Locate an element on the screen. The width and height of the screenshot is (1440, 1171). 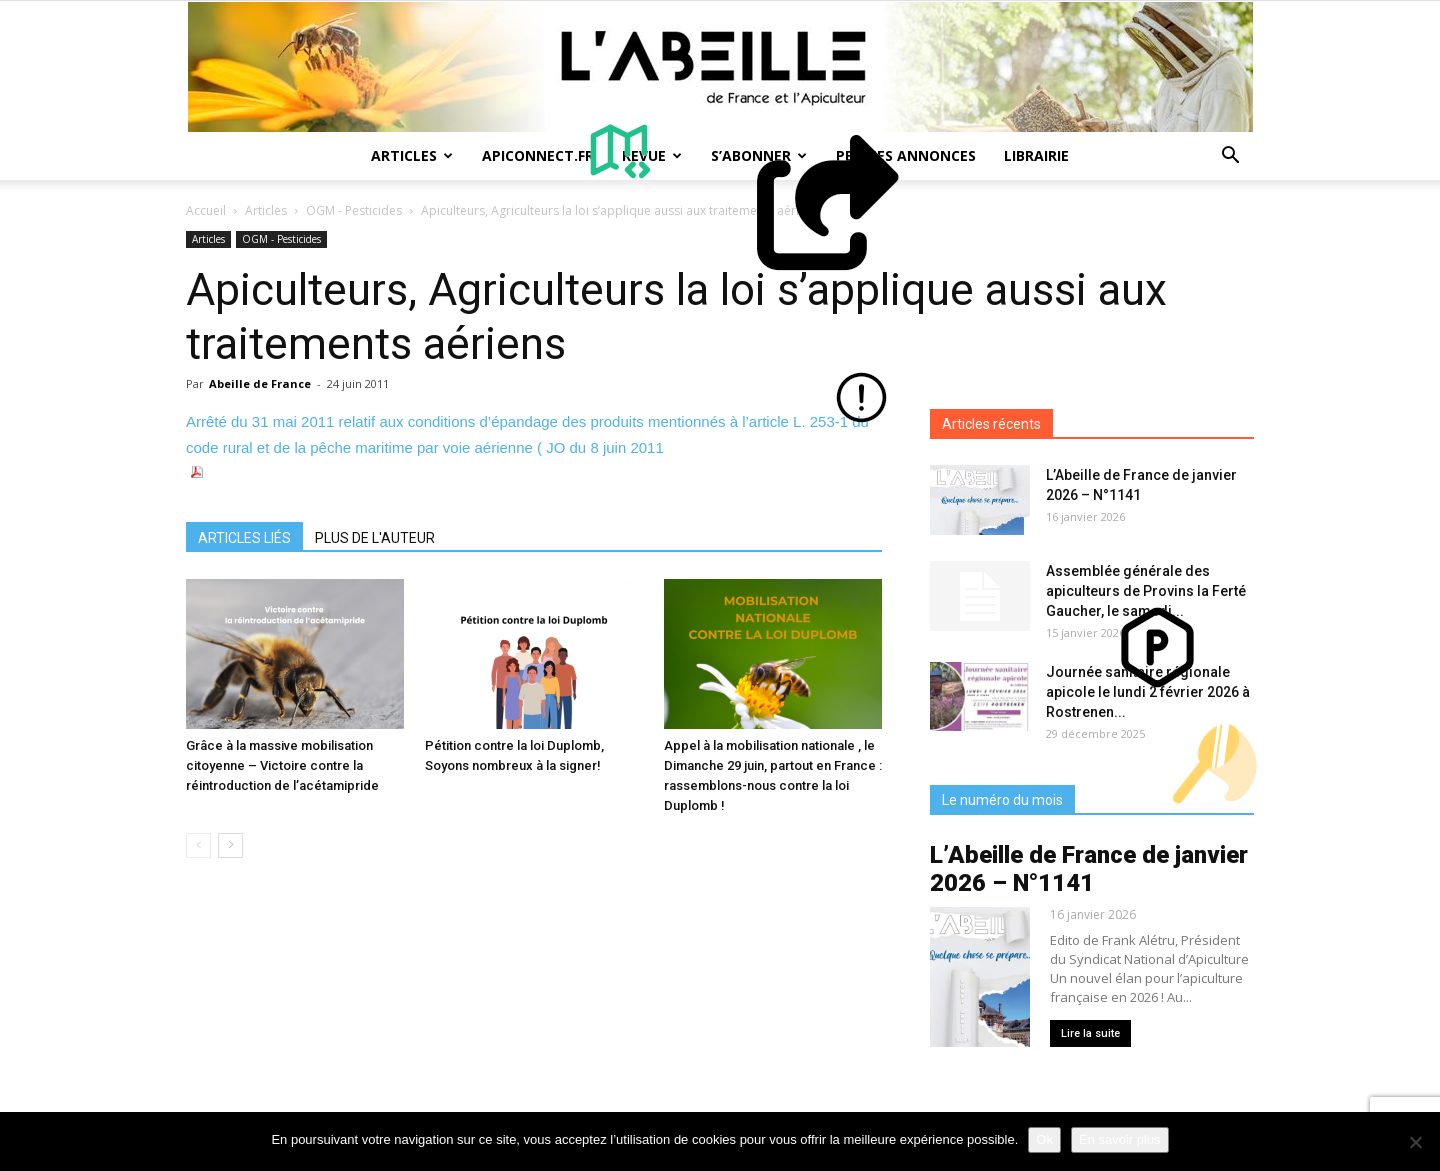
indicates a warning or alert that needs attention is located at coordinates (861, 397).